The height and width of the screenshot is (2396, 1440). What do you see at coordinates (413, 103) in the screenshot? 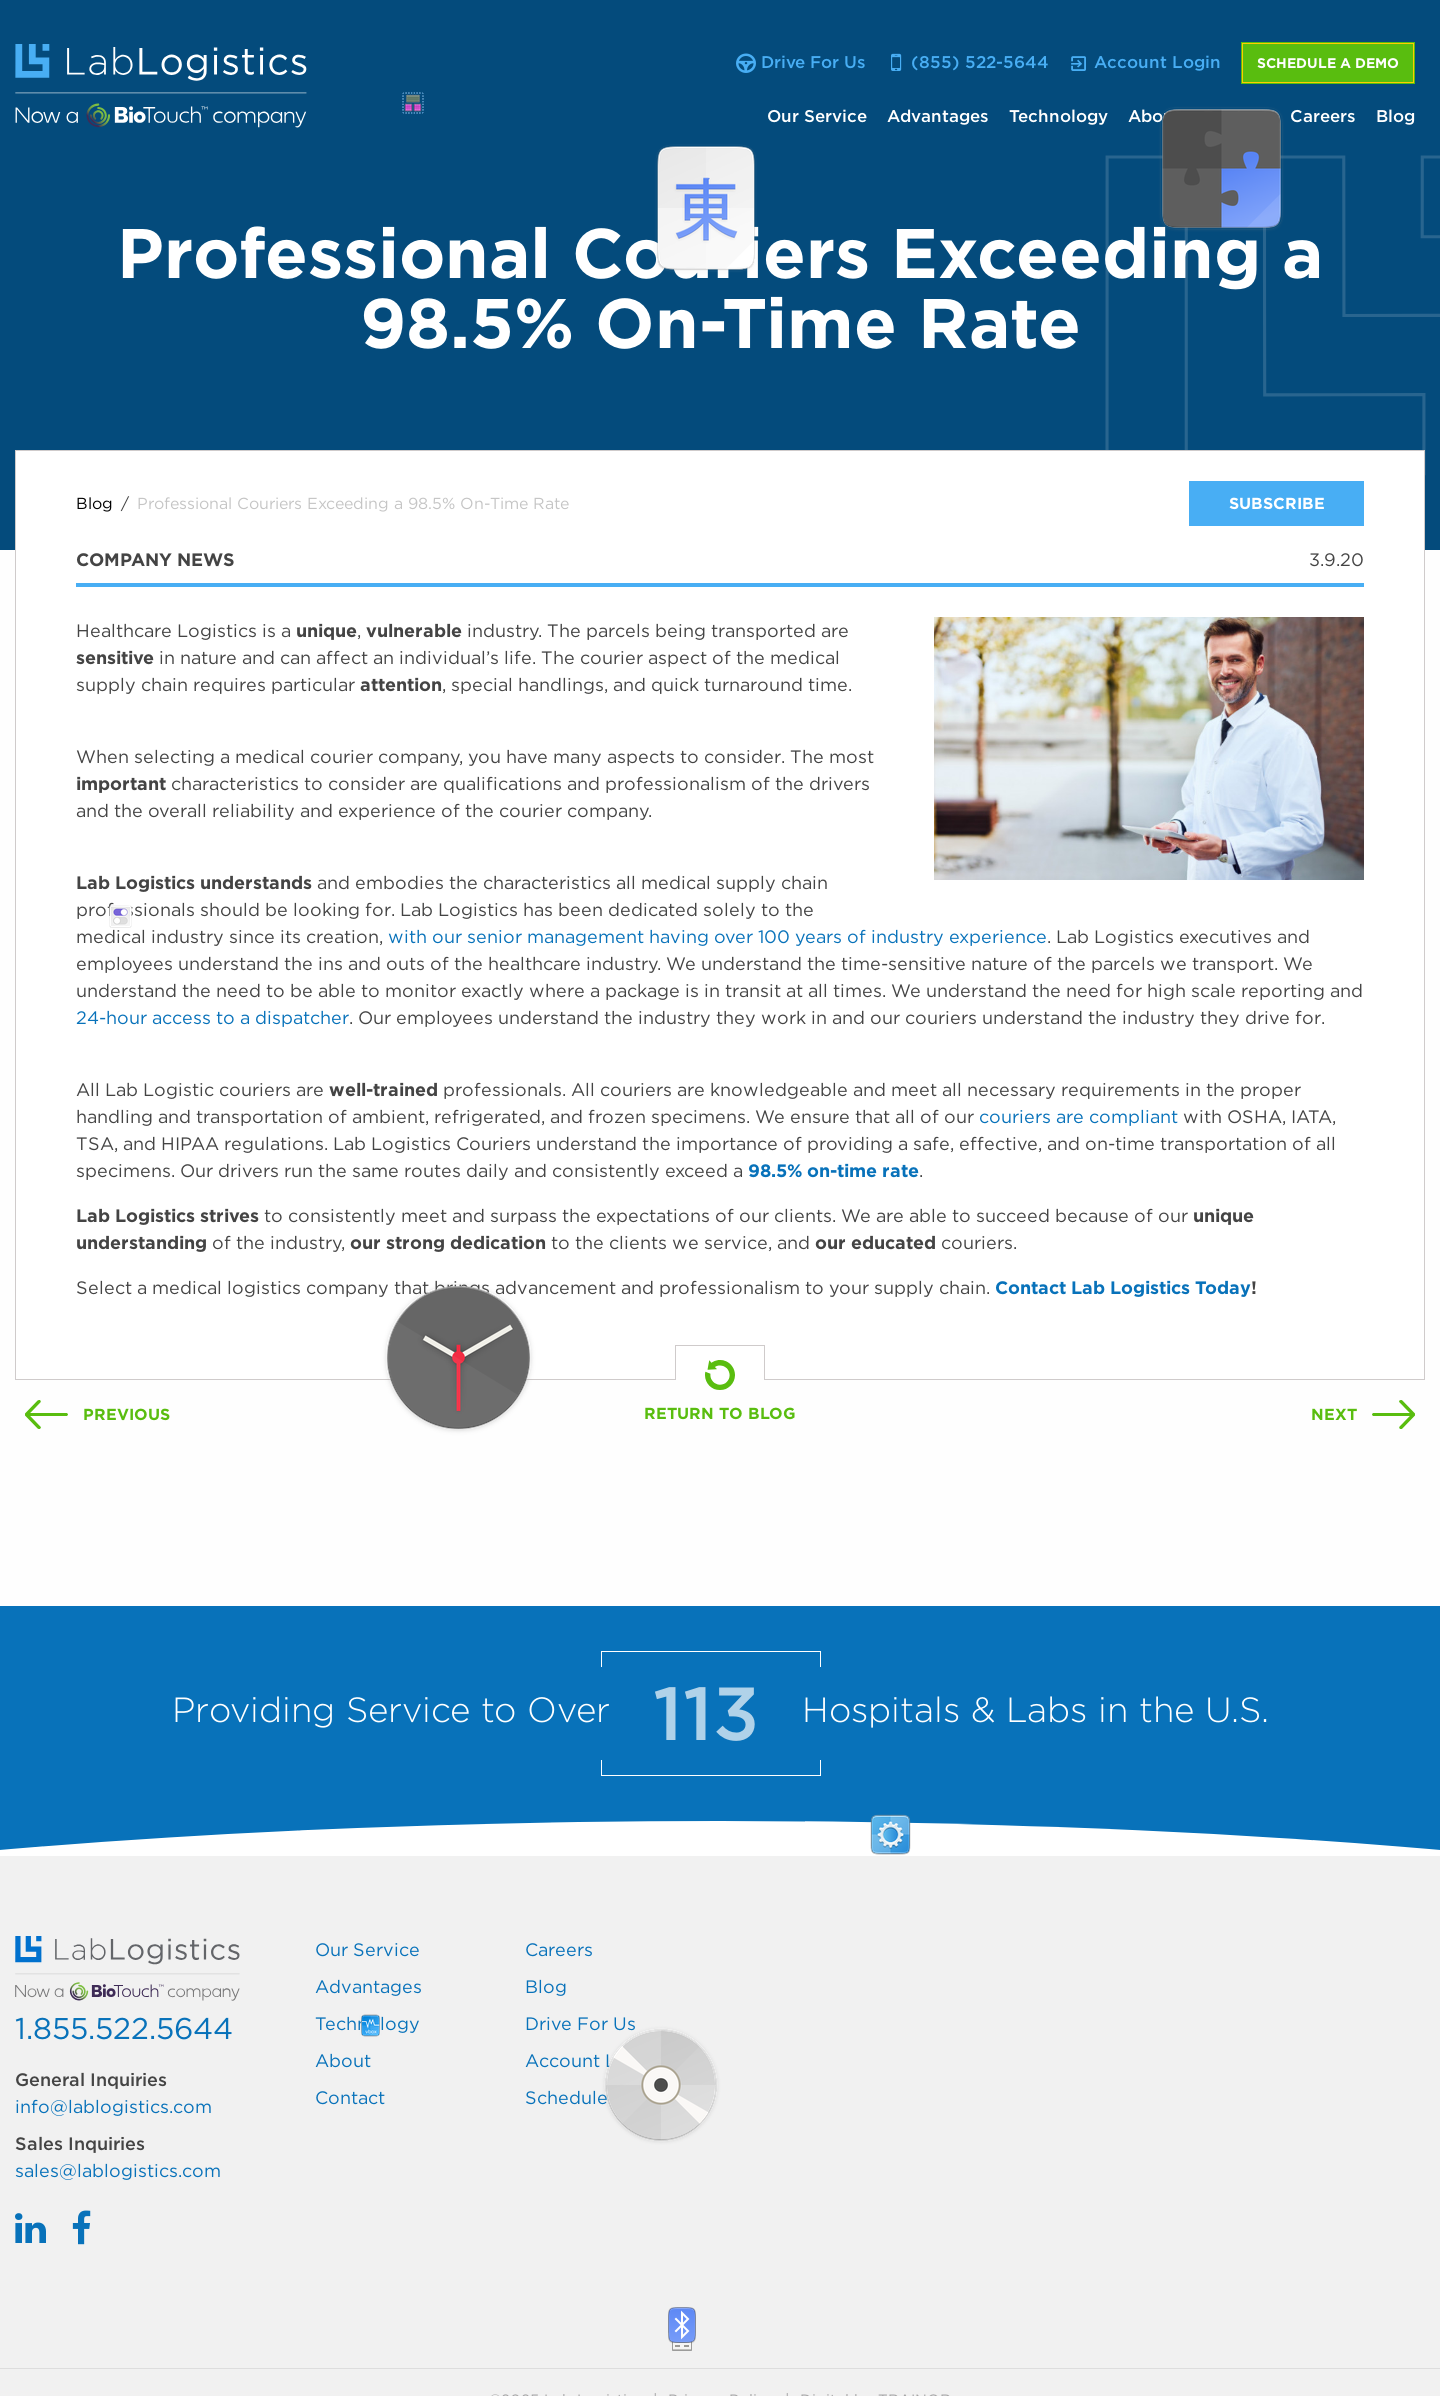
I see `select all items in the current view` at bounding box center [413, 103].